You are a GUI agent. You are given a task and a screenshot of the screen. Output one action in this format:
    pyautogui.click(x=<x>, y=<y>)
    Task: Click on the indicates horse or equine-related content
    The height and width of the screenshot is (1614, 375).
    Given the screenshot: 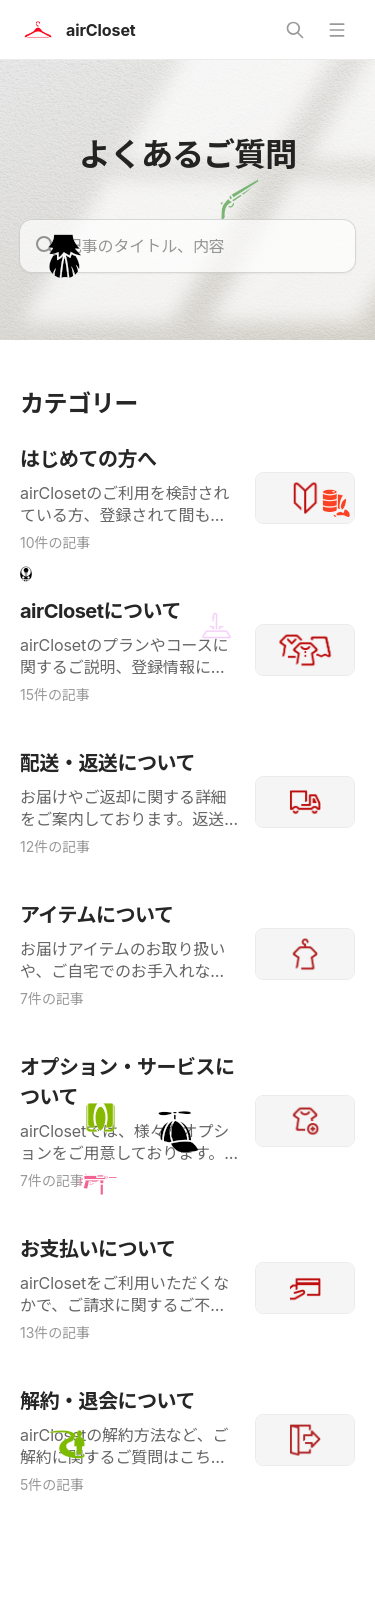 What is the action you would take?
    pyautogui.click(x=64, y=256)
    